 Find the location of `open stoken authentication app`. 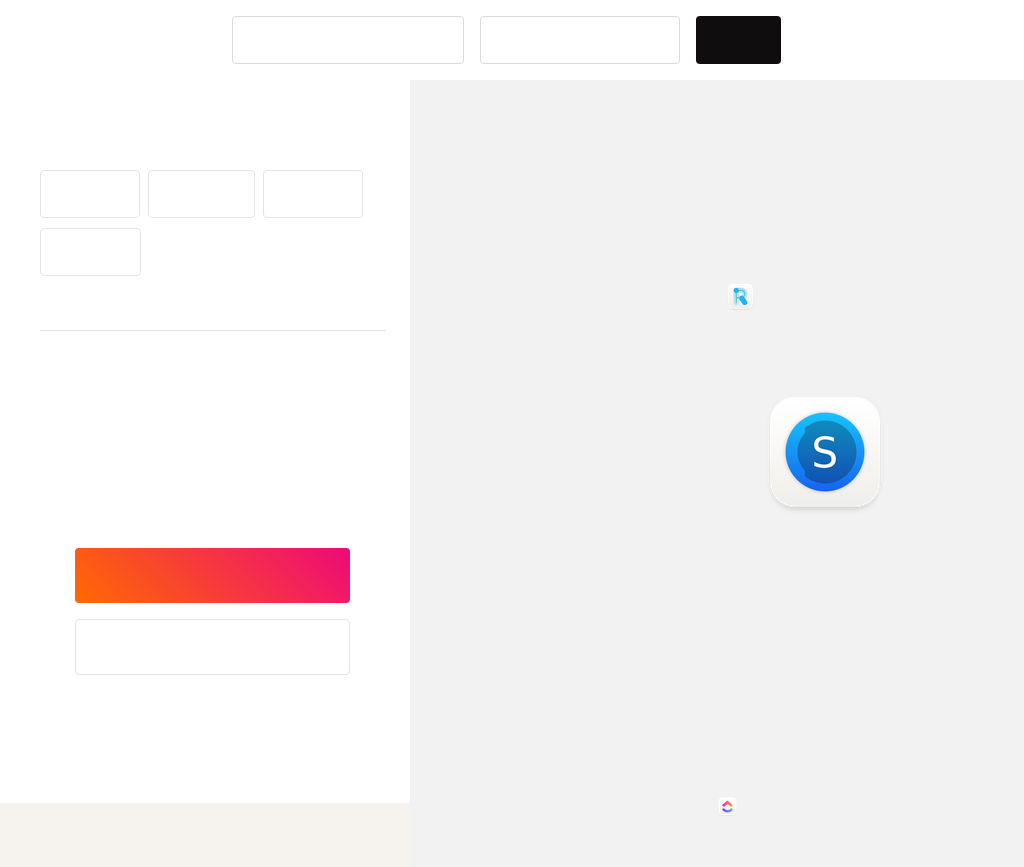

open stoken authentication app is located at coordinates (825, 452).